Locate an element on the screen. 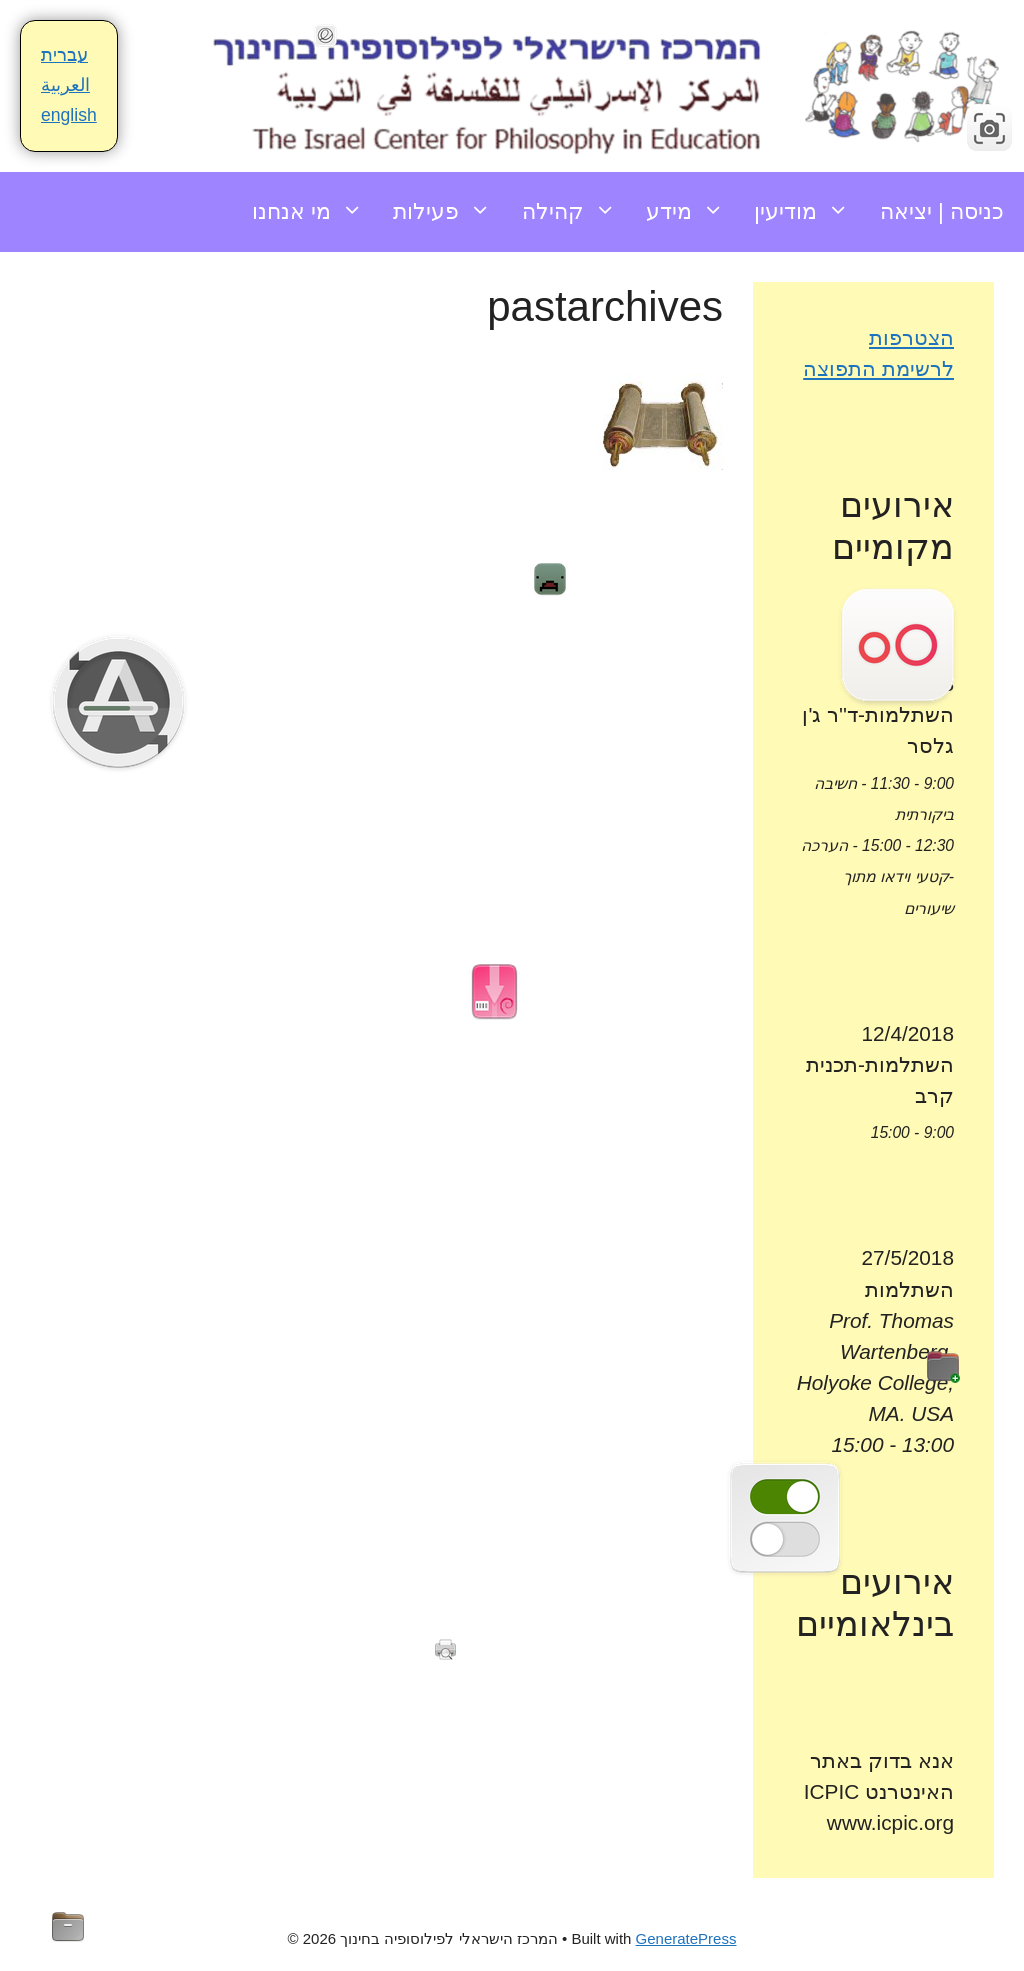  open the nautilus file manager is located at coordinates (68, 1926).